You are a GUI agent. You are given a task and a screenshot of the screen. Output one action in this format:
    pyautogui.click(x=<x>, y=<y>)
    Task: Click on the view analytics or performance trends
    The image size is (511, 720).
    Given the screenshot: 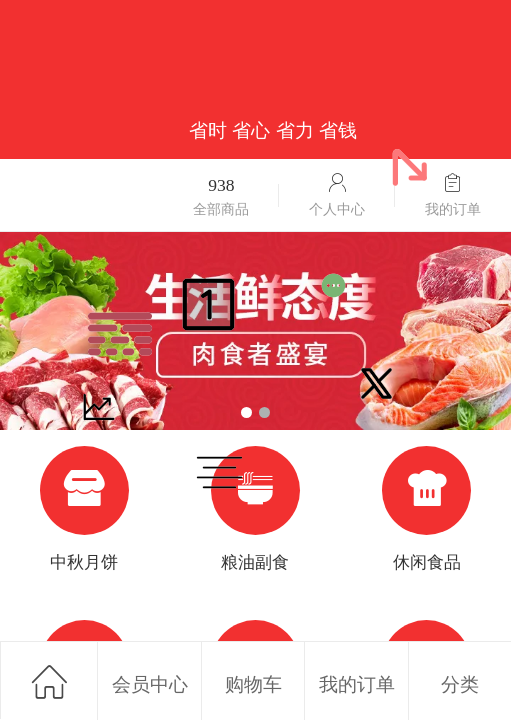 What is the action you would take?
    pyautogui.click(x=99, y=407)
    